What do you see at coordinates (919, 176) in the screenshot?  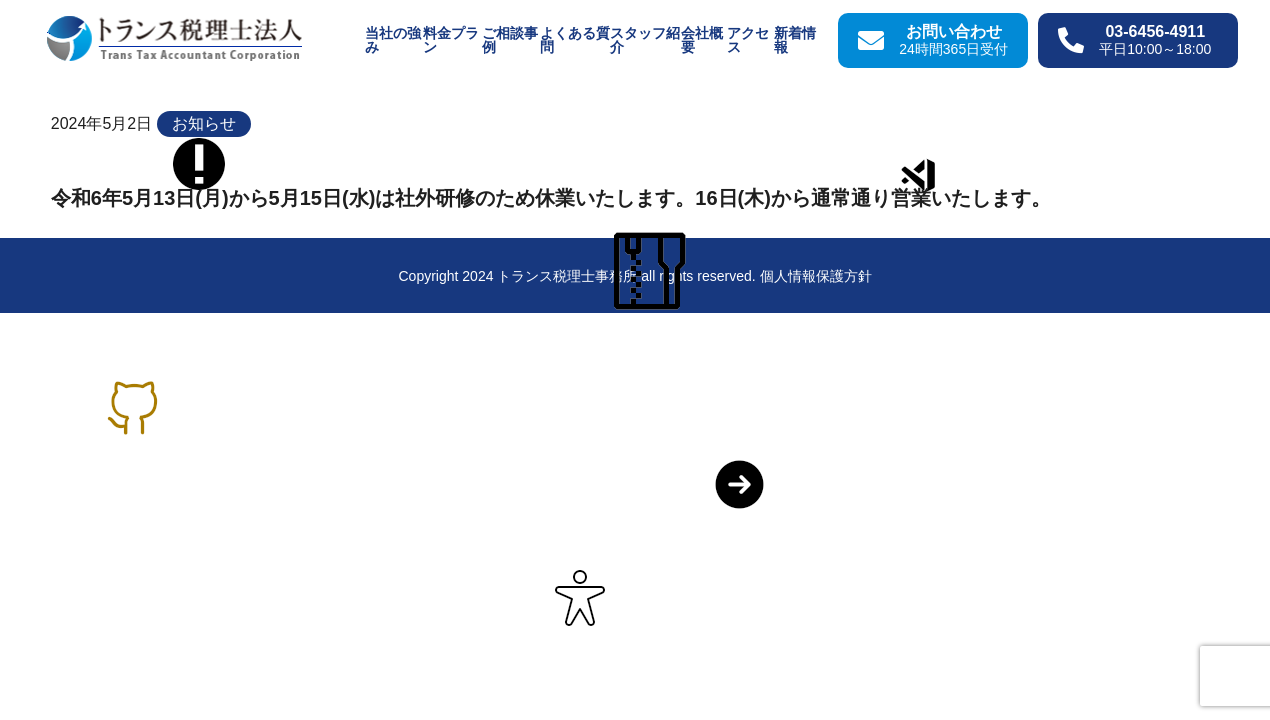 I see `open visual studio code insiders` at bounding box center [919, 176].